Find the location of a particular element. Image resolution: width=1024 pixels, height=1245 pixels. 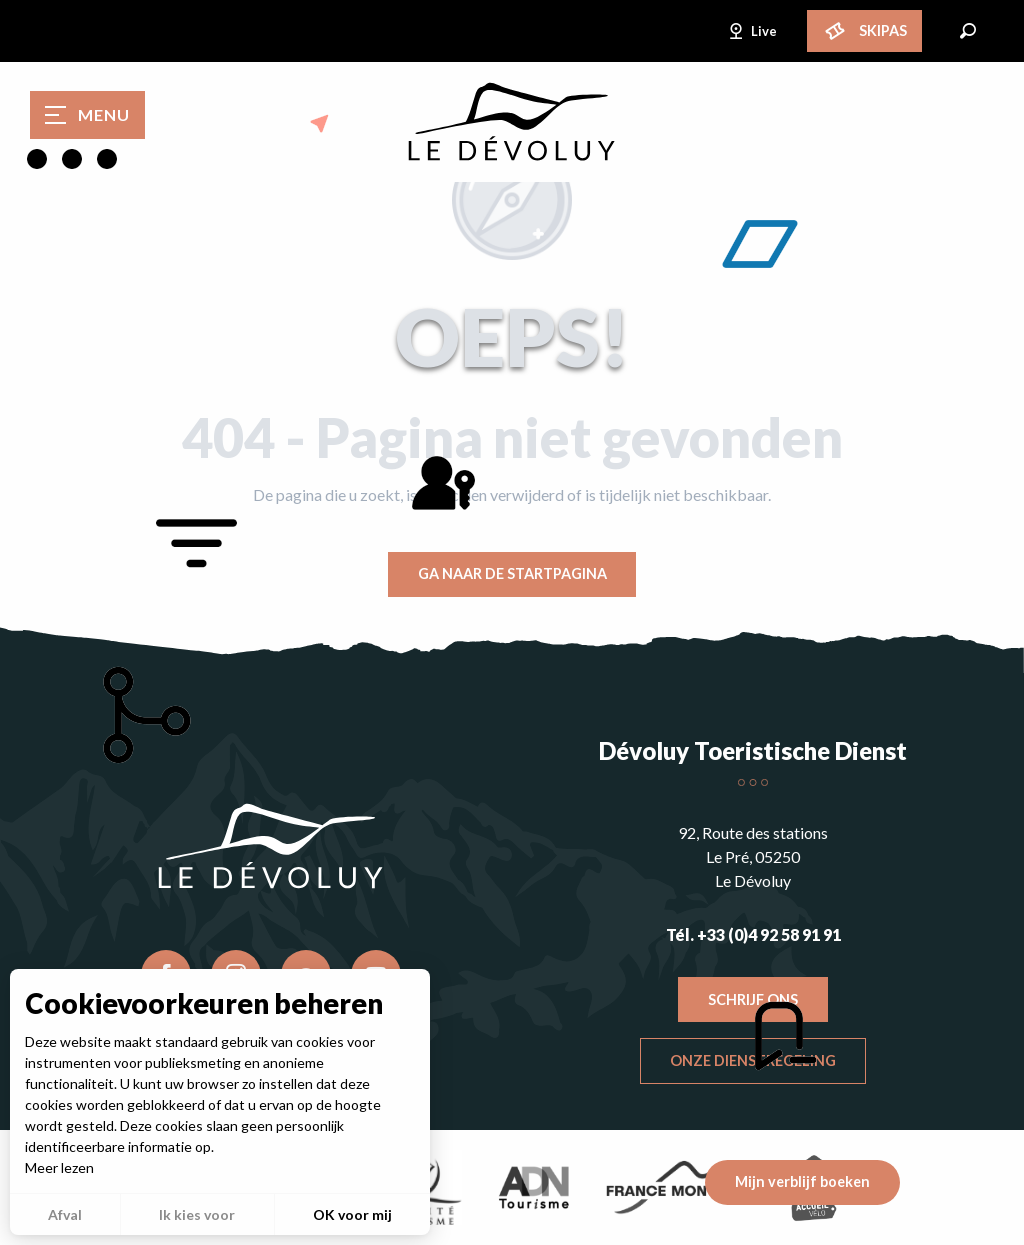

remove item from bookmarks is located at coordinates (779, 1036).